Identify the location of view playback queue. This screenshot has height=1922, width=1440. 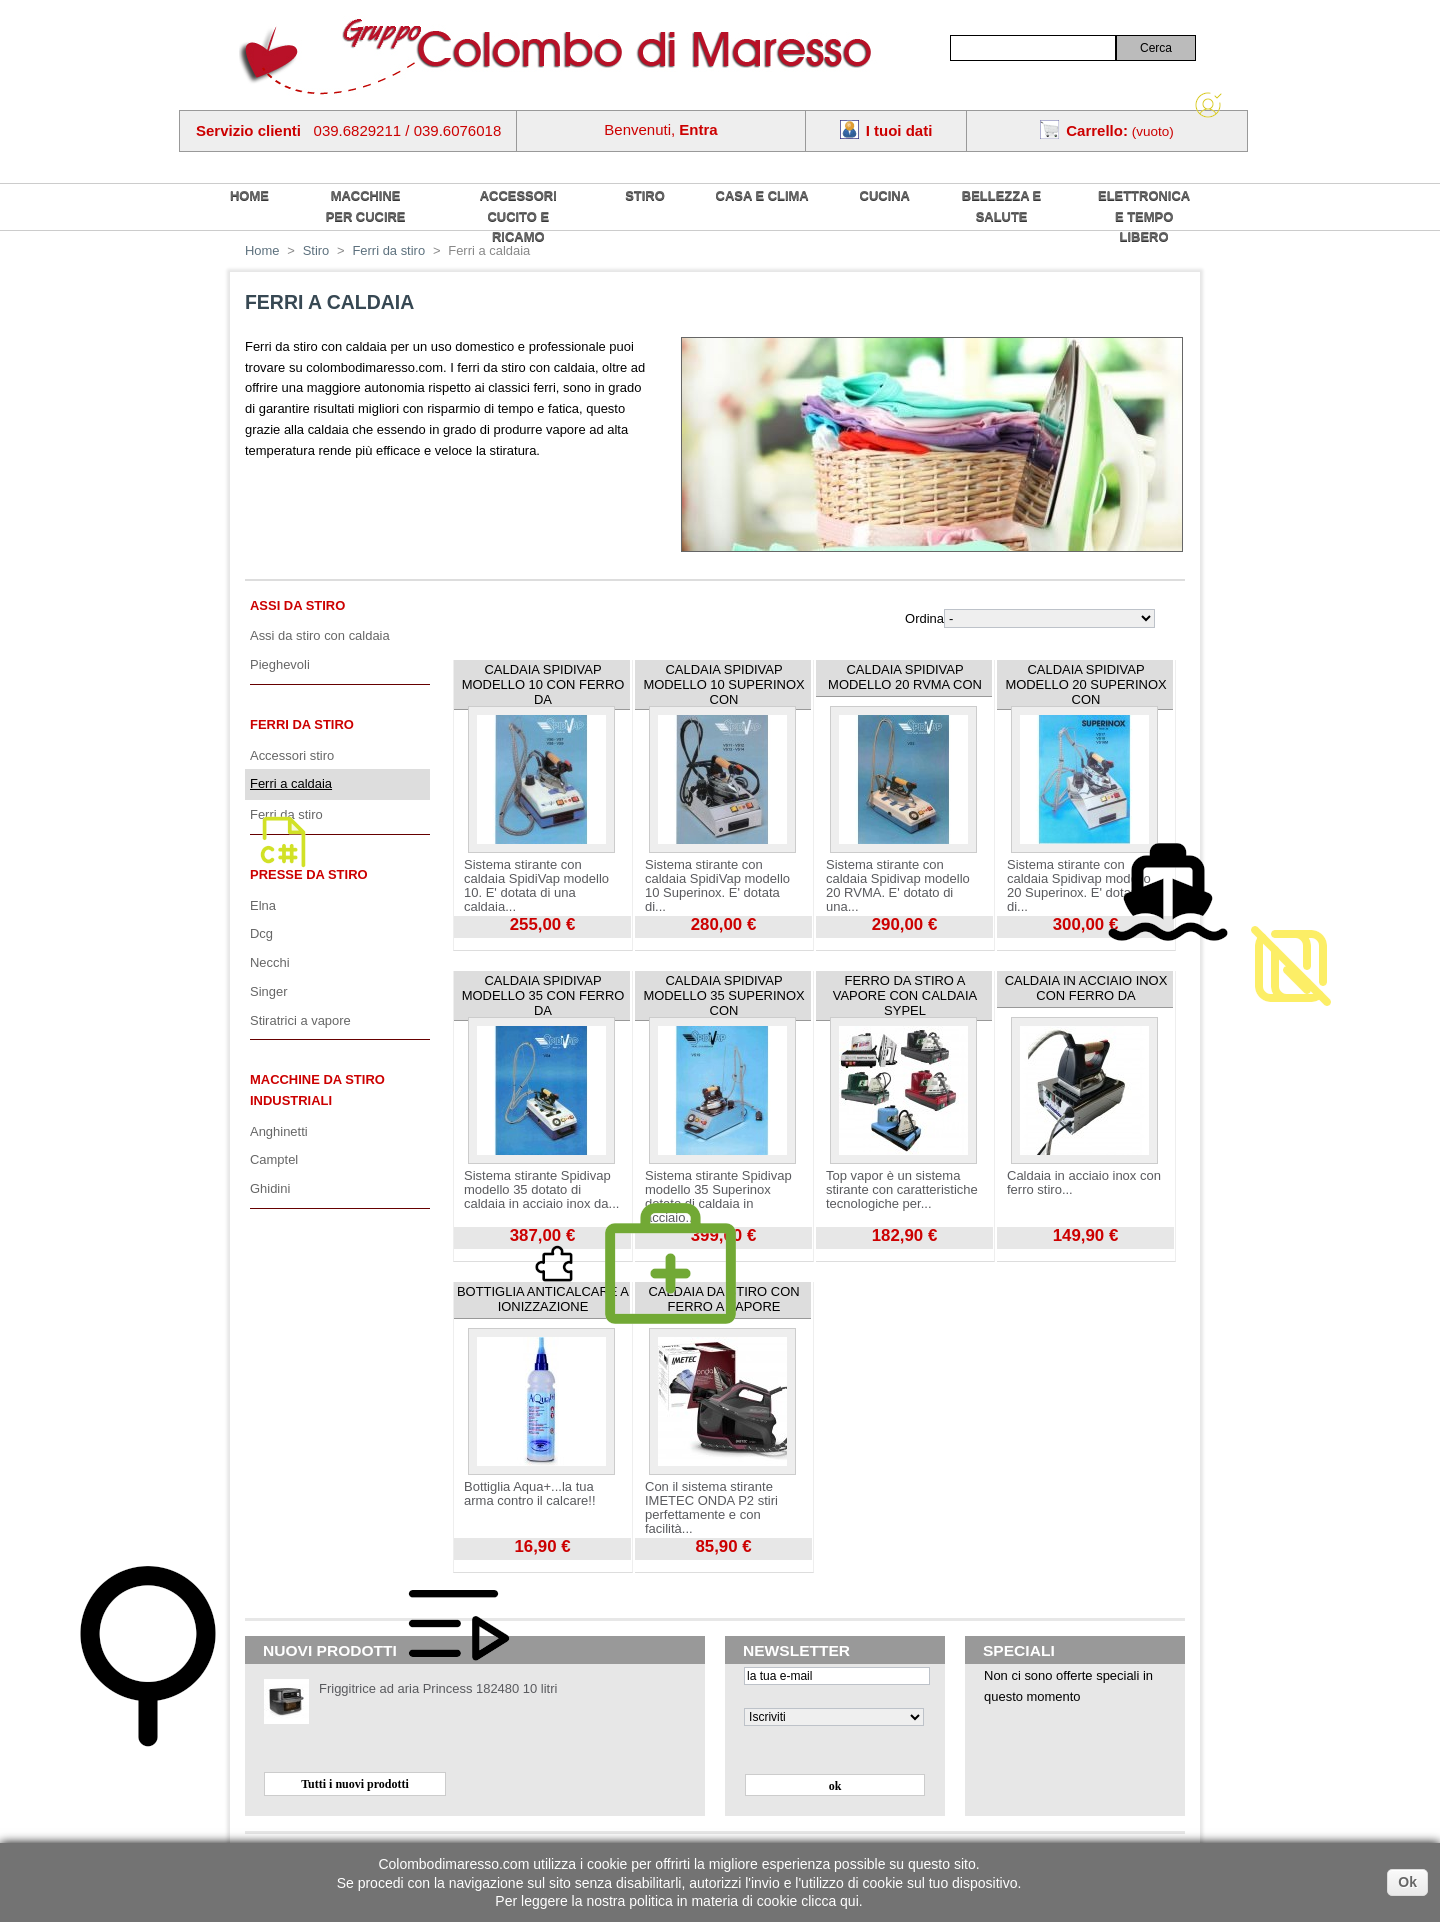
(453, 1623).